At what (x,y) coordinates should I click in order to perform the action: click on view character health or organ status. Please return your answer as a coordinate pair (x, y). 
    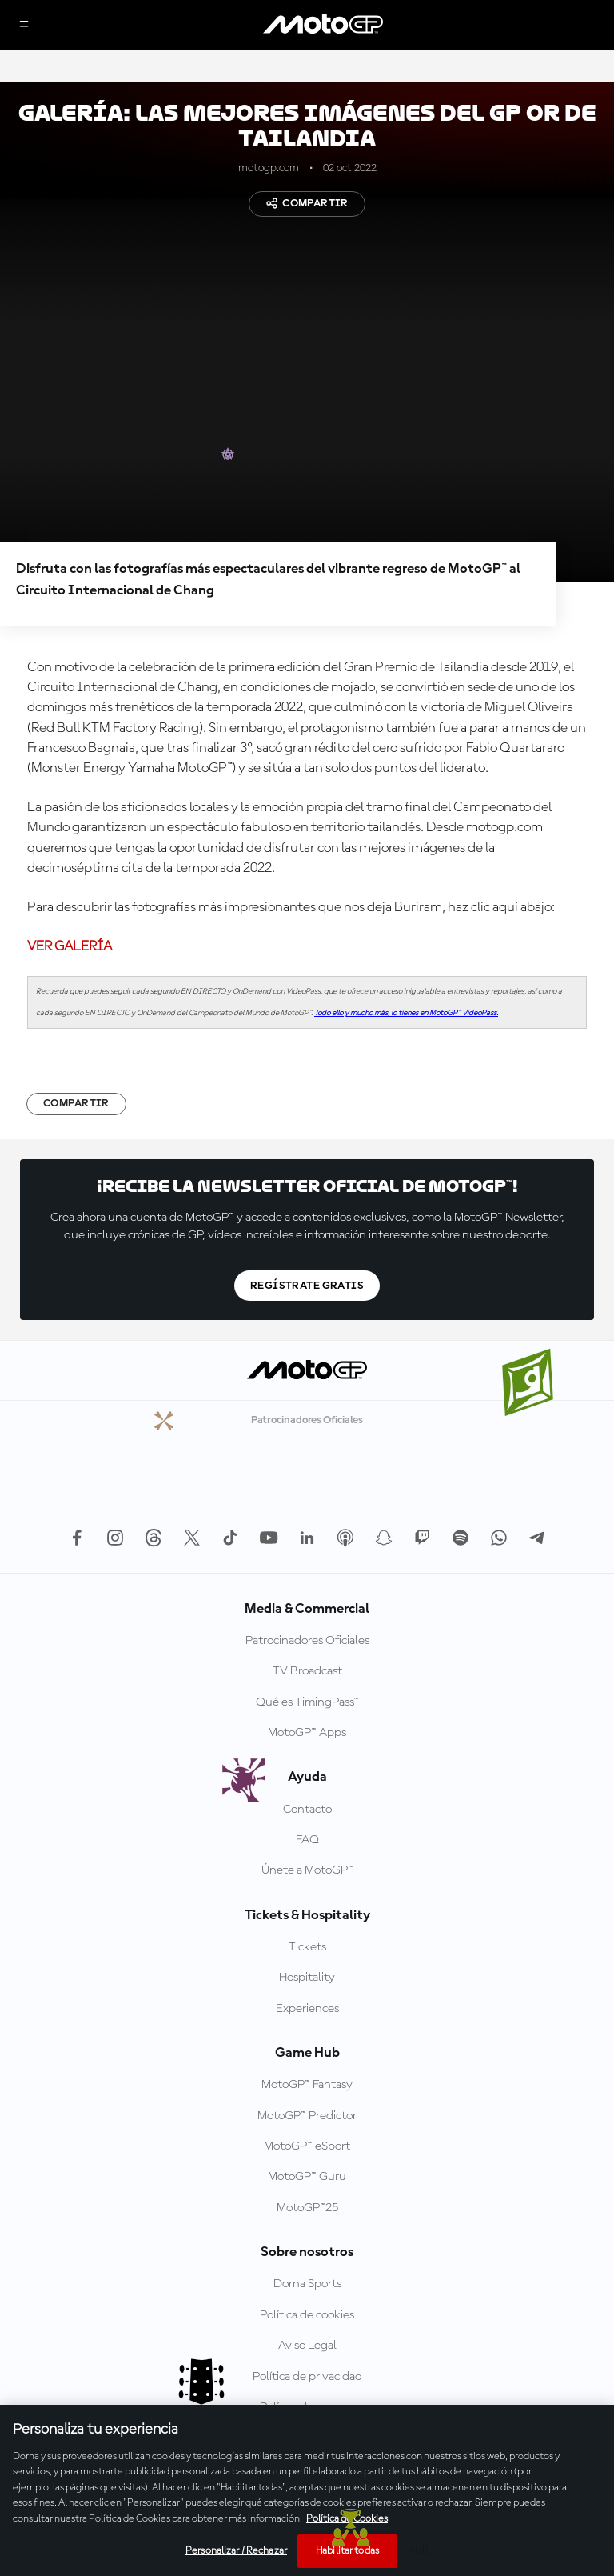
    Looking at the image, I should click on (244, 1780).